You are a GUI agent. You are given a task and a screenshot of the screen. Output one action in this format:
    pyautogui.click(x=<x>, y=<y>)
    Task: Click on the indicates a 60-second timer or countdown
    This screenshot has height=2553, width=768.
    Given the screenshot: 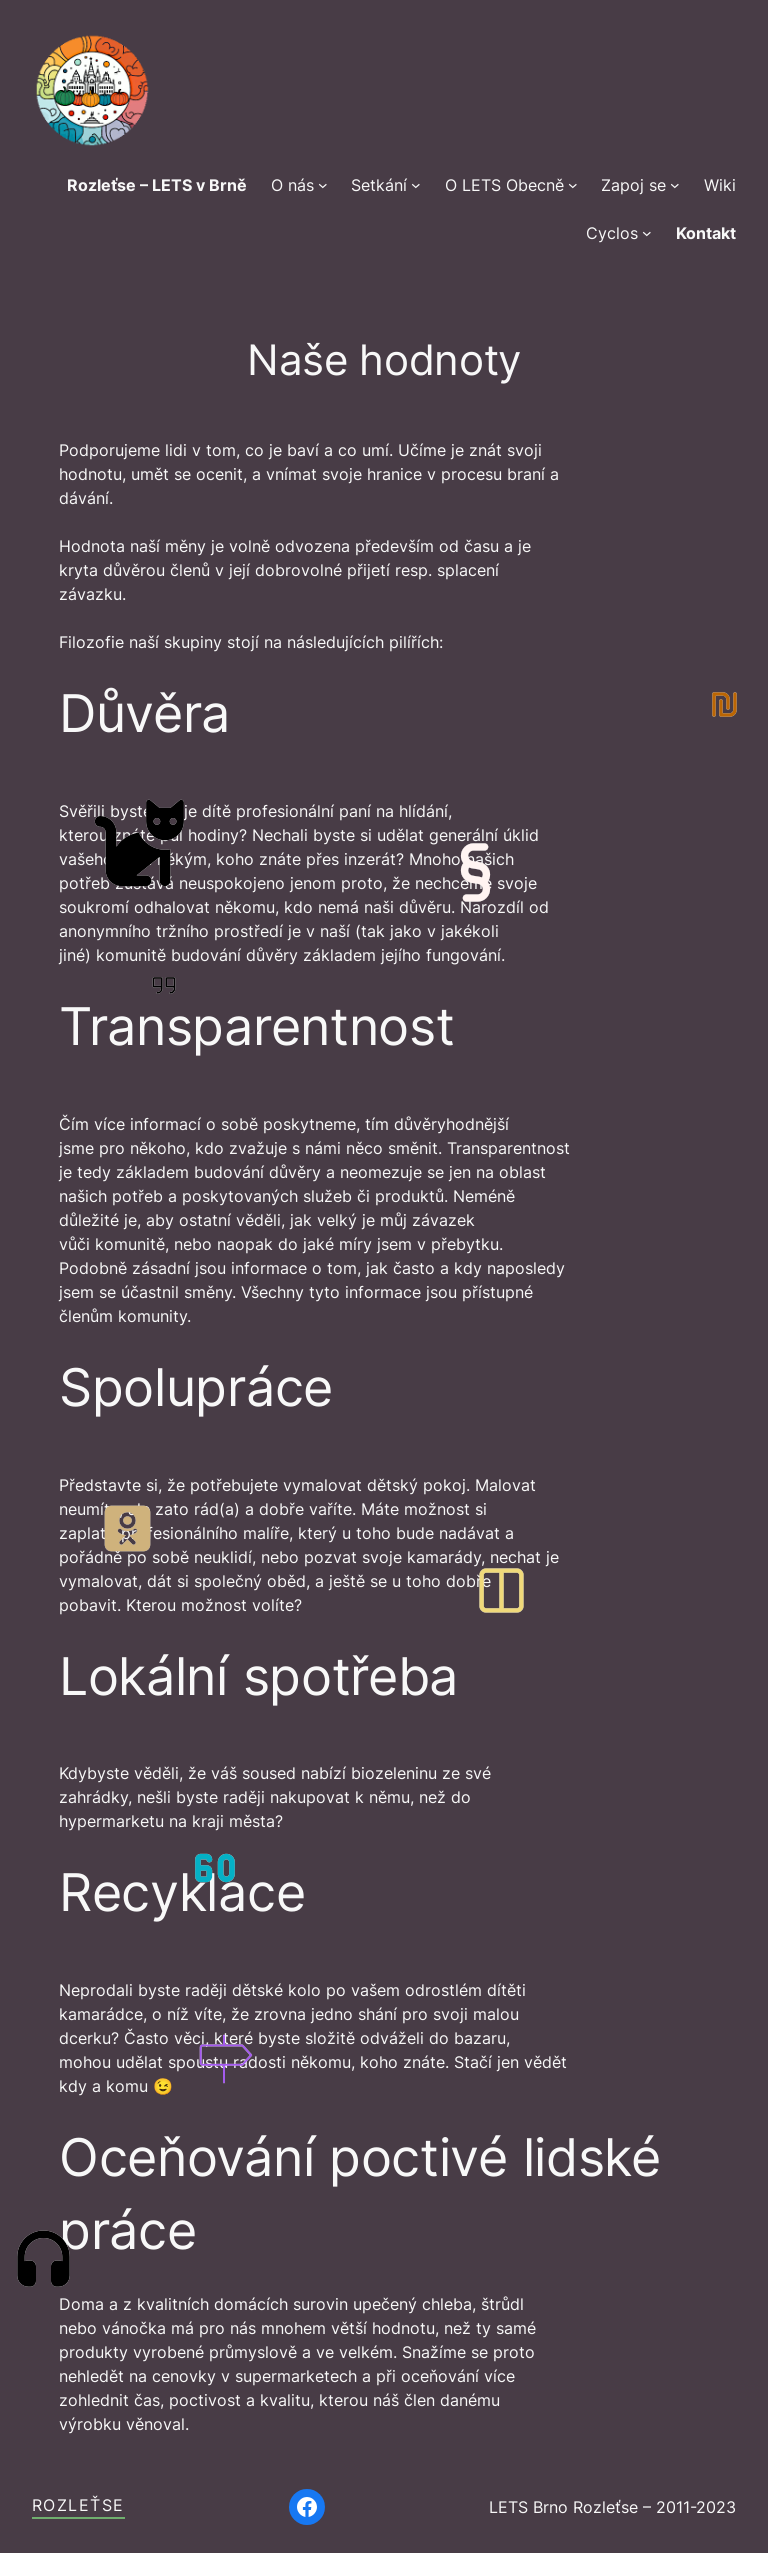 What is the action you would take?
    pyautogui.click(x=215, y=1868)
    